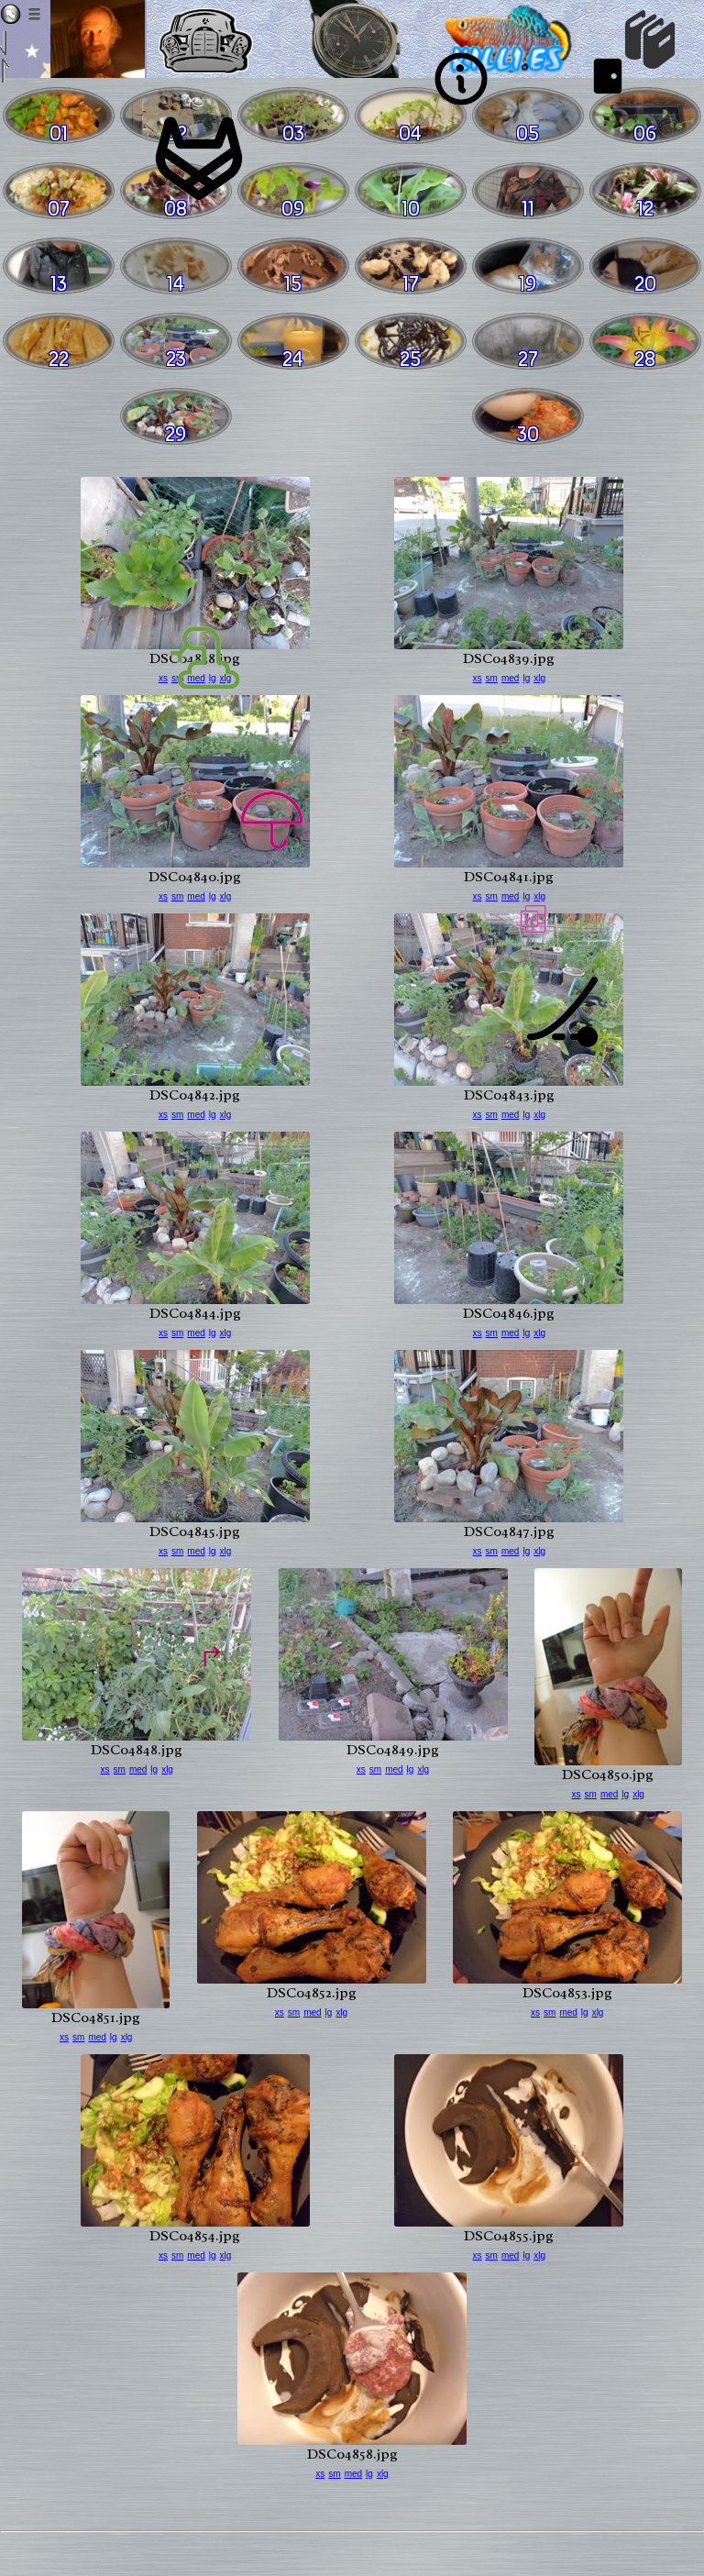 The image size is (704, 2576). Describe the element at coordinates (271, 820) in the screenshot. I see `indicates weather protection or rain forecast` at that location.